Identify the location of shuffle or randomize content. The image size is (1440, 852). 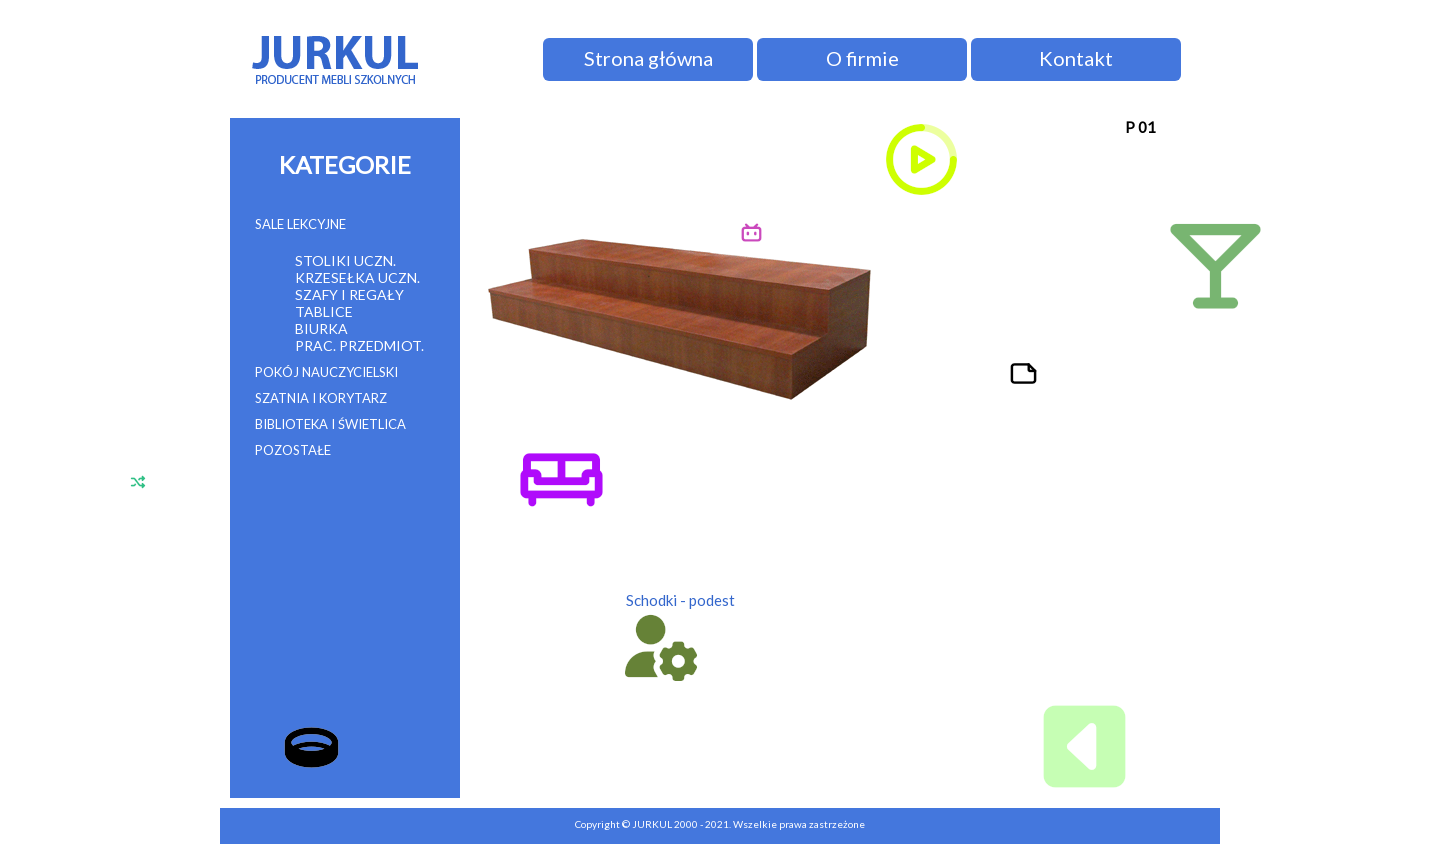
(138, 482).